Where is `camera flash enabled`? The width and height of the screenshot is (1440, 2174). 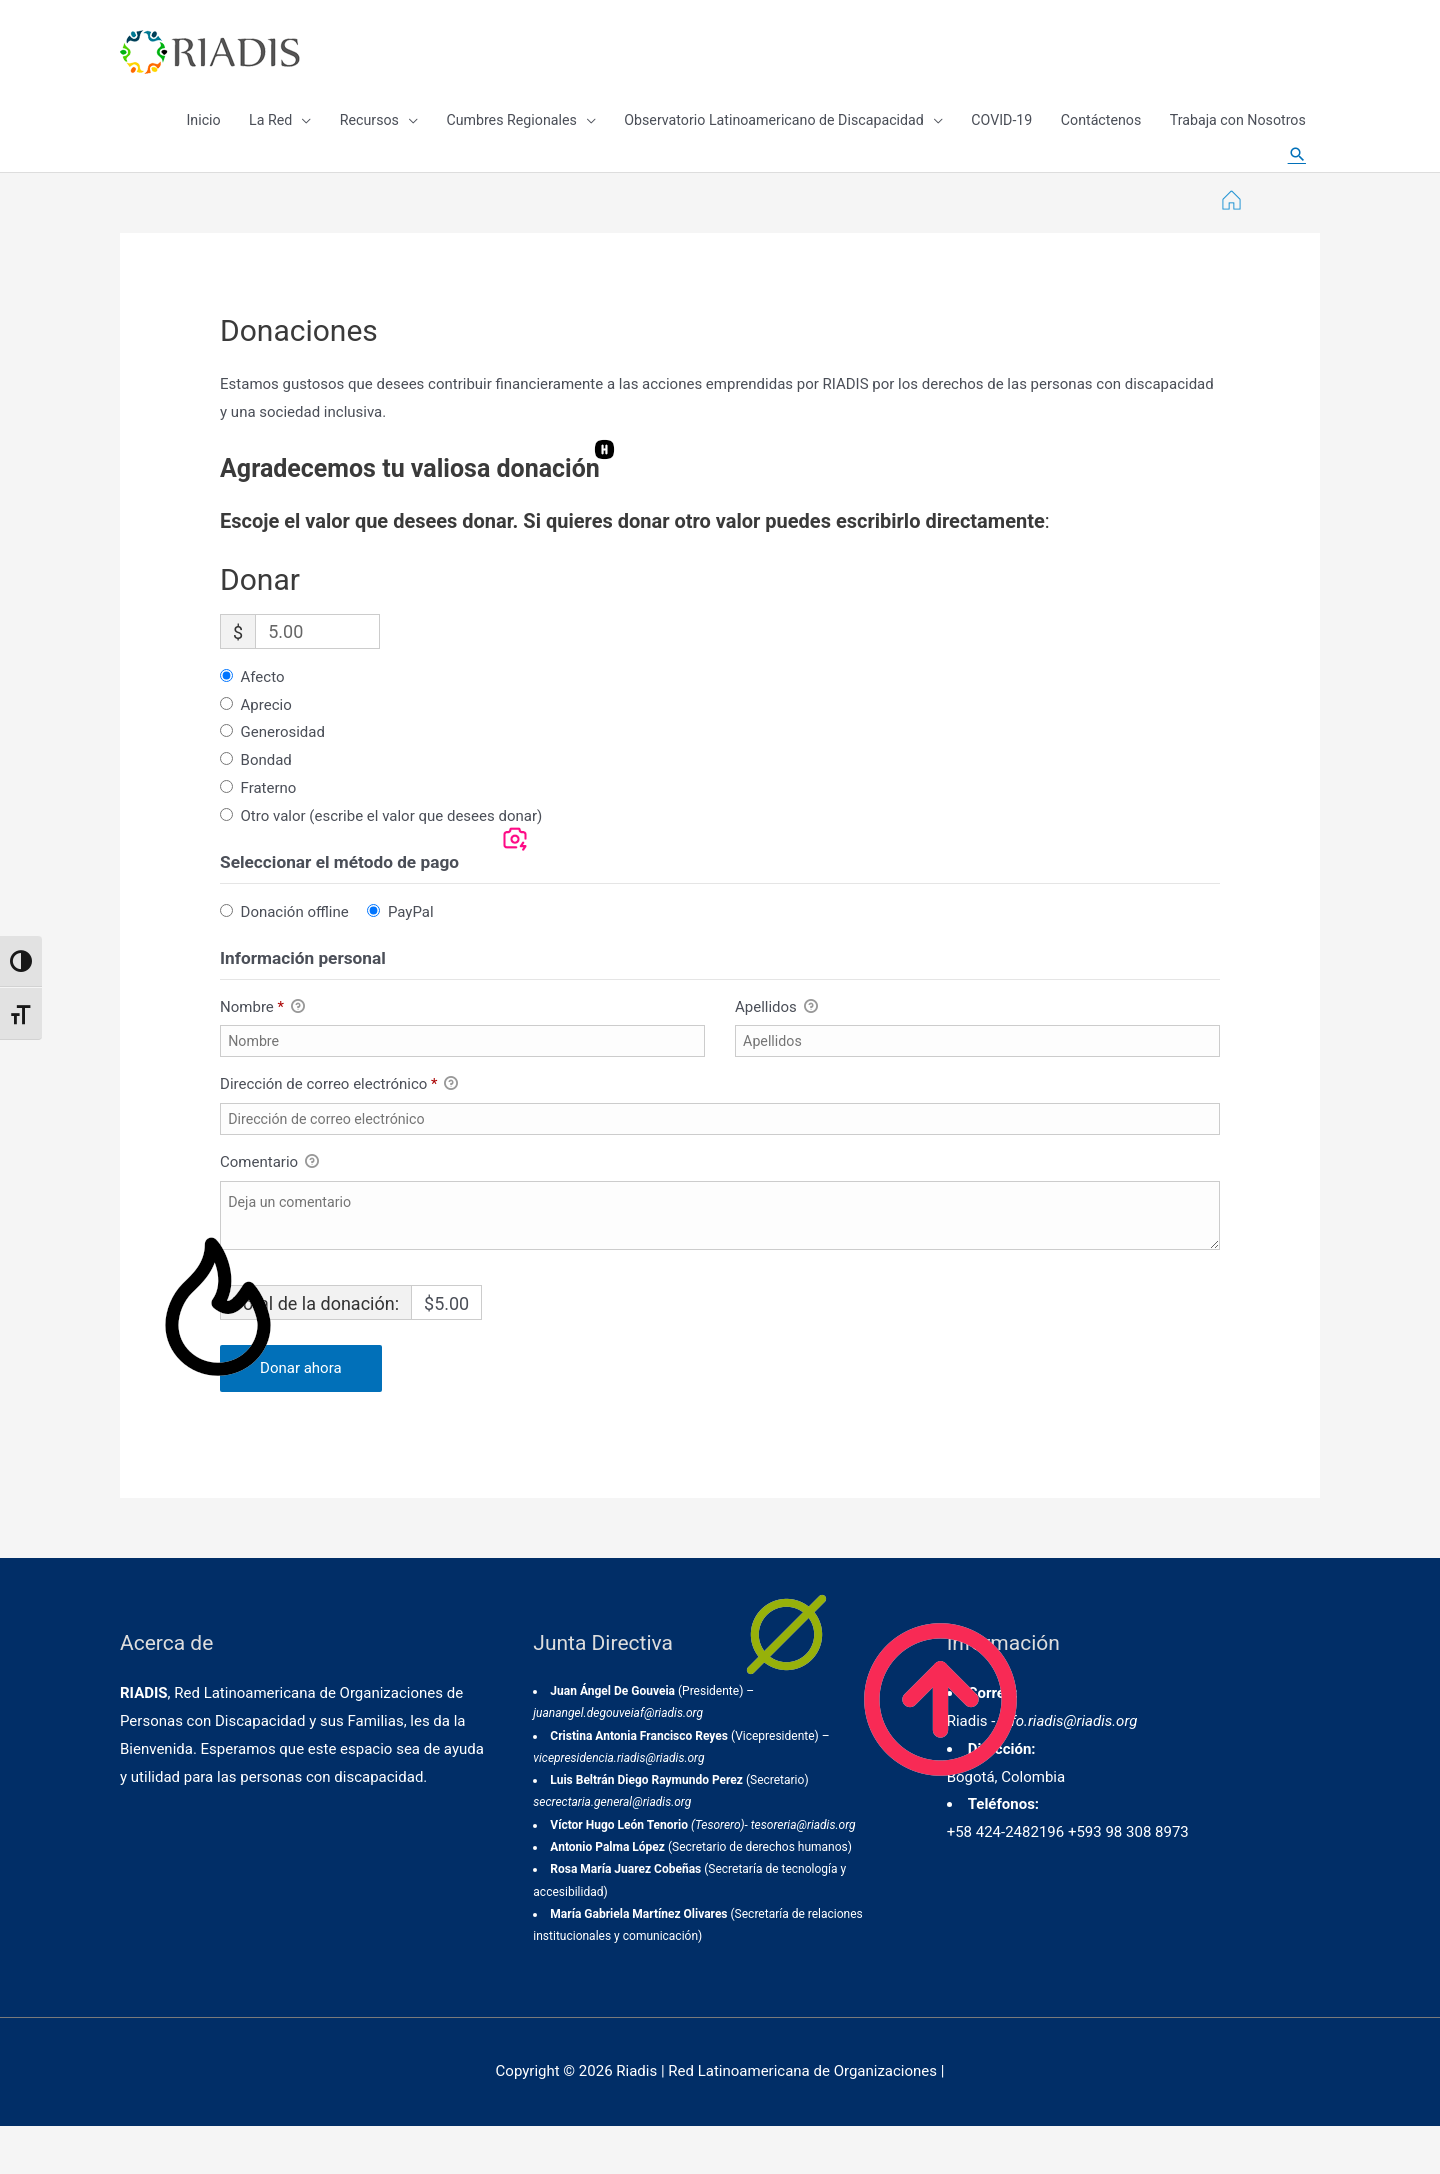
camera flash enabled is located at coordinates (515, 838).